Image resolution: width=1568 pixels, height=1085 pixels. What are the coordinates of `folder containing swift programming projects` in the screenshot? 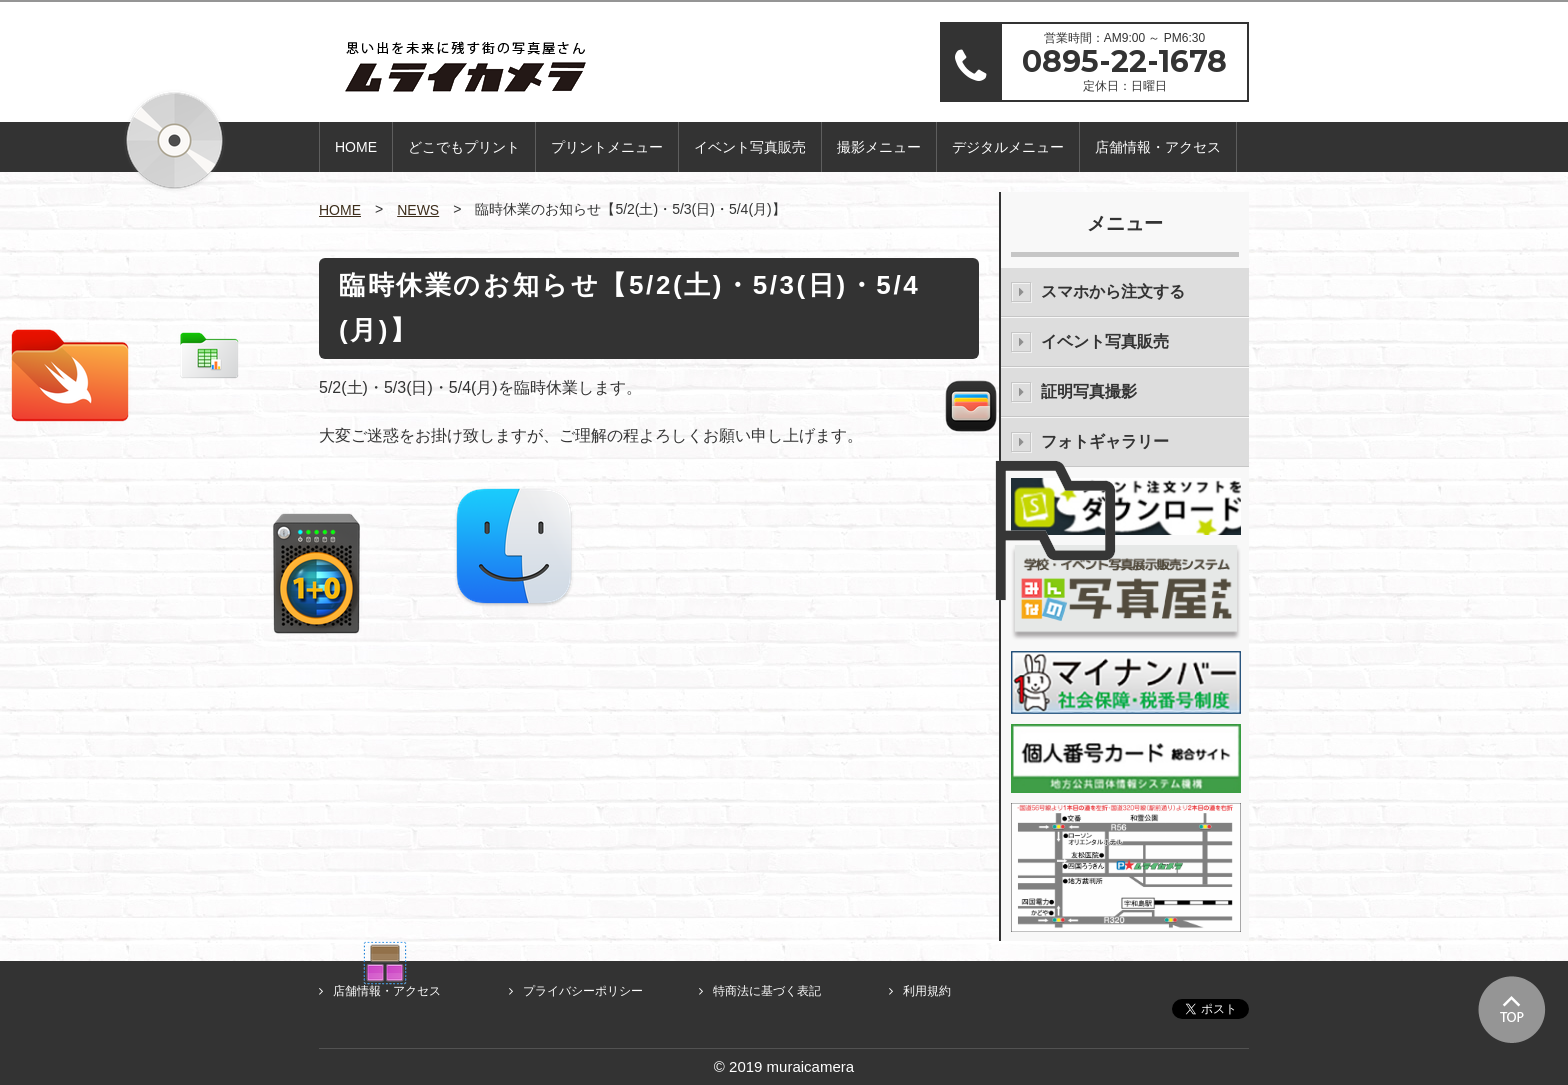 It's located at (69, 378).